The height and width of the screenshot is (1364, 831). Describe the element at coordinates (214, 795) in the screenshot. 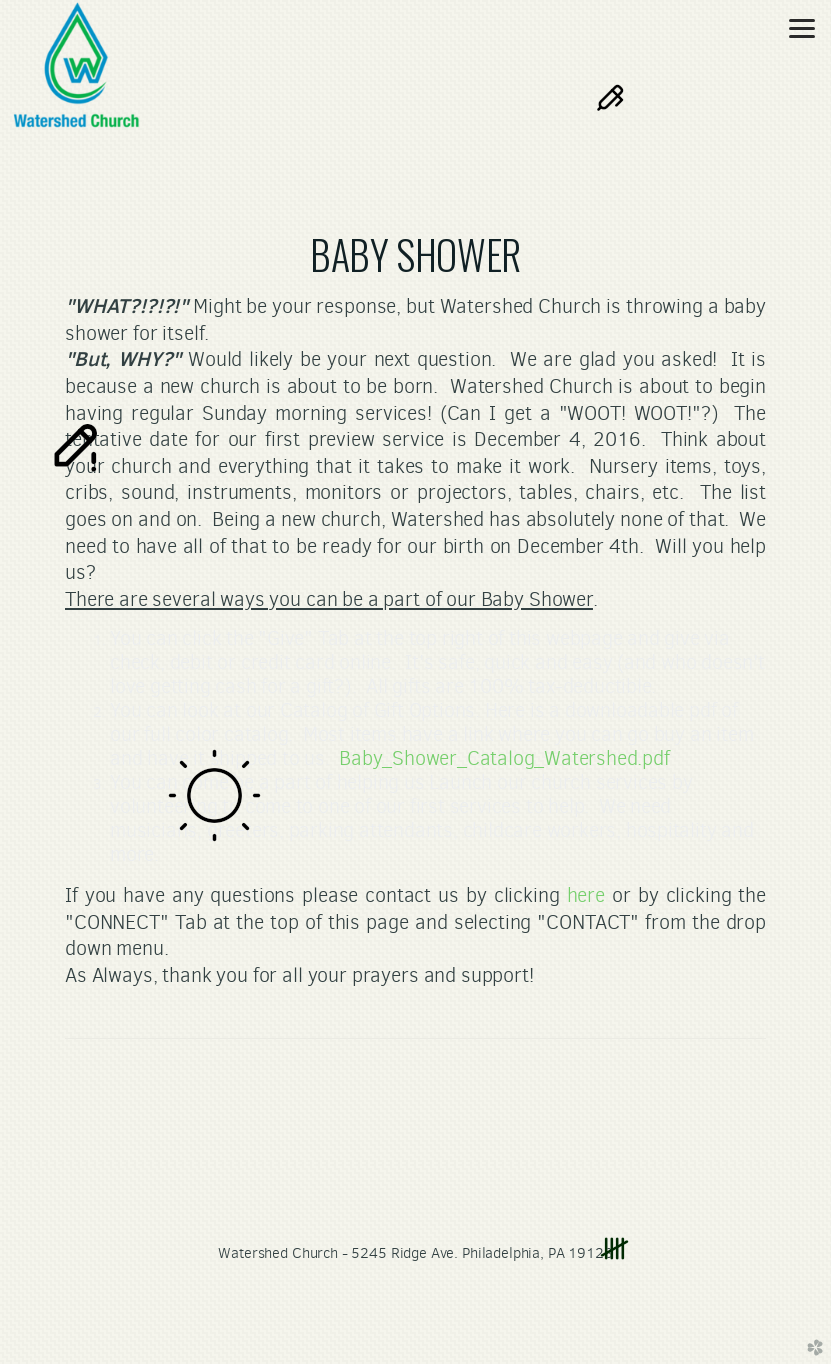

I see `reduce screen brightness` at that location.